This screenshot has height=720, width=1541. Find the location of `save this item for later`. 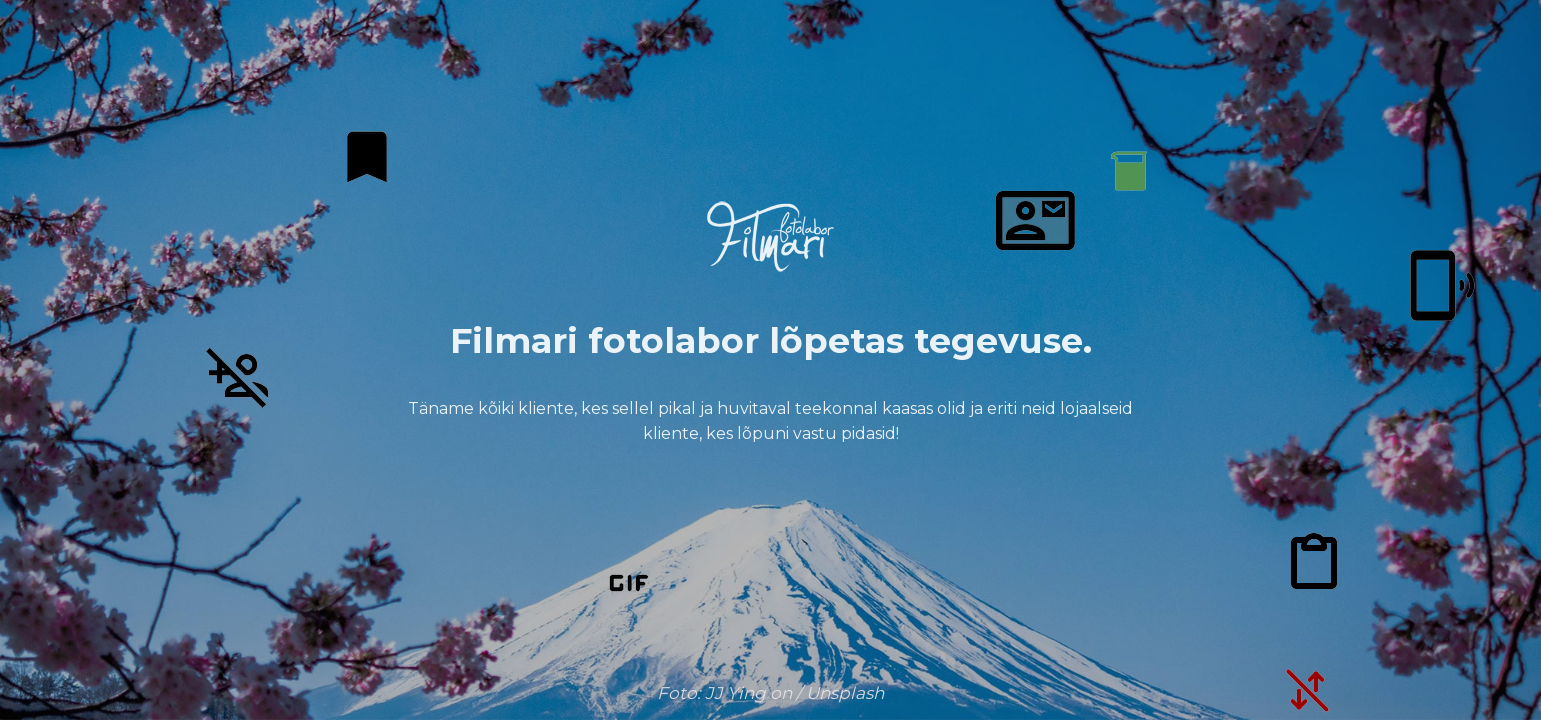

save this item for later is located at coordinates (367, 157).